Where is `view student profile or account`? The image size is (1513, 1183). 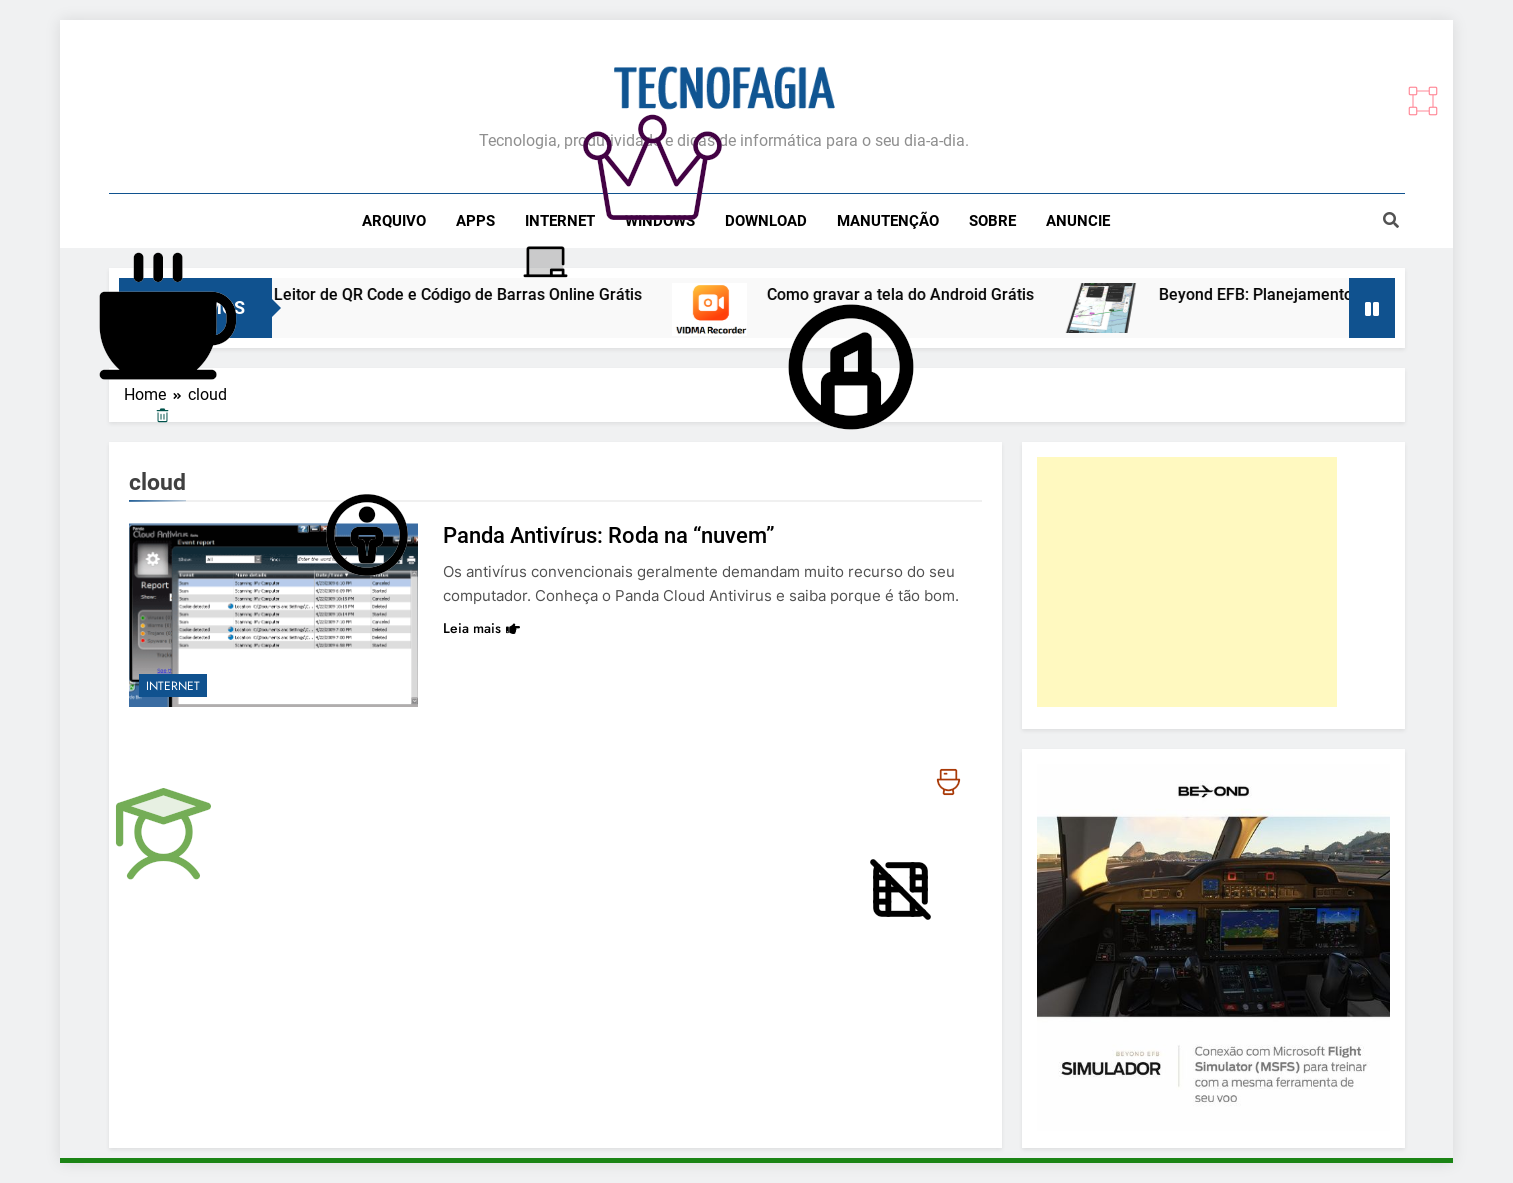
view student profile or account is located at coordinates (163, 835).